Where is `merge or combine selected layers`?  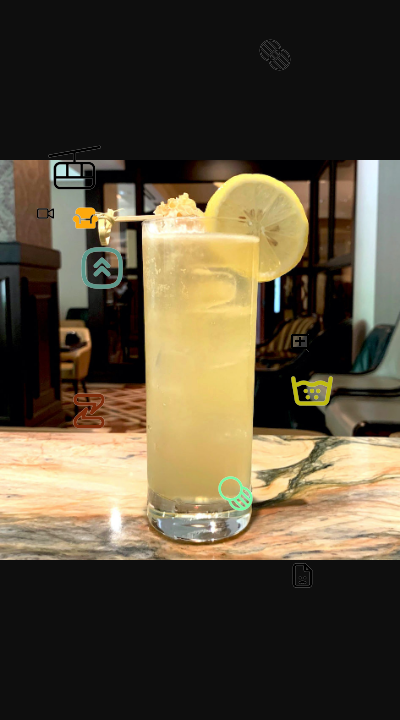
merge or combine selected layers is located at coordinates (275, 55).